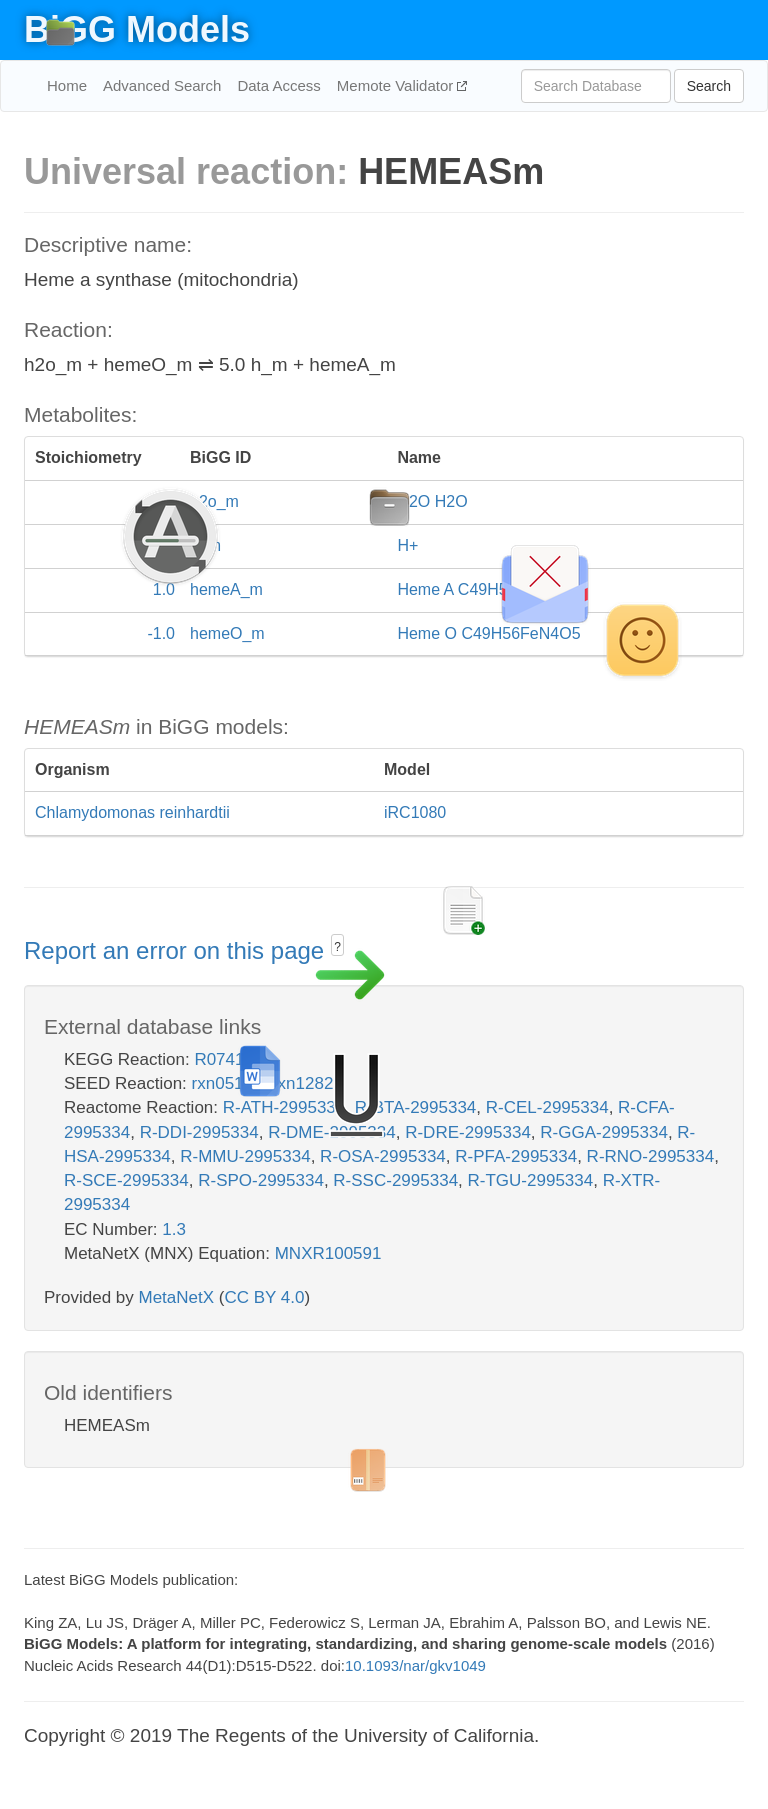 Image resolution: width=768 pixels, height=1809 pixels. What do you see at coordinates (389, 507) in the screenshot?
I see `open the file manager` at bounding box center [389, 507].